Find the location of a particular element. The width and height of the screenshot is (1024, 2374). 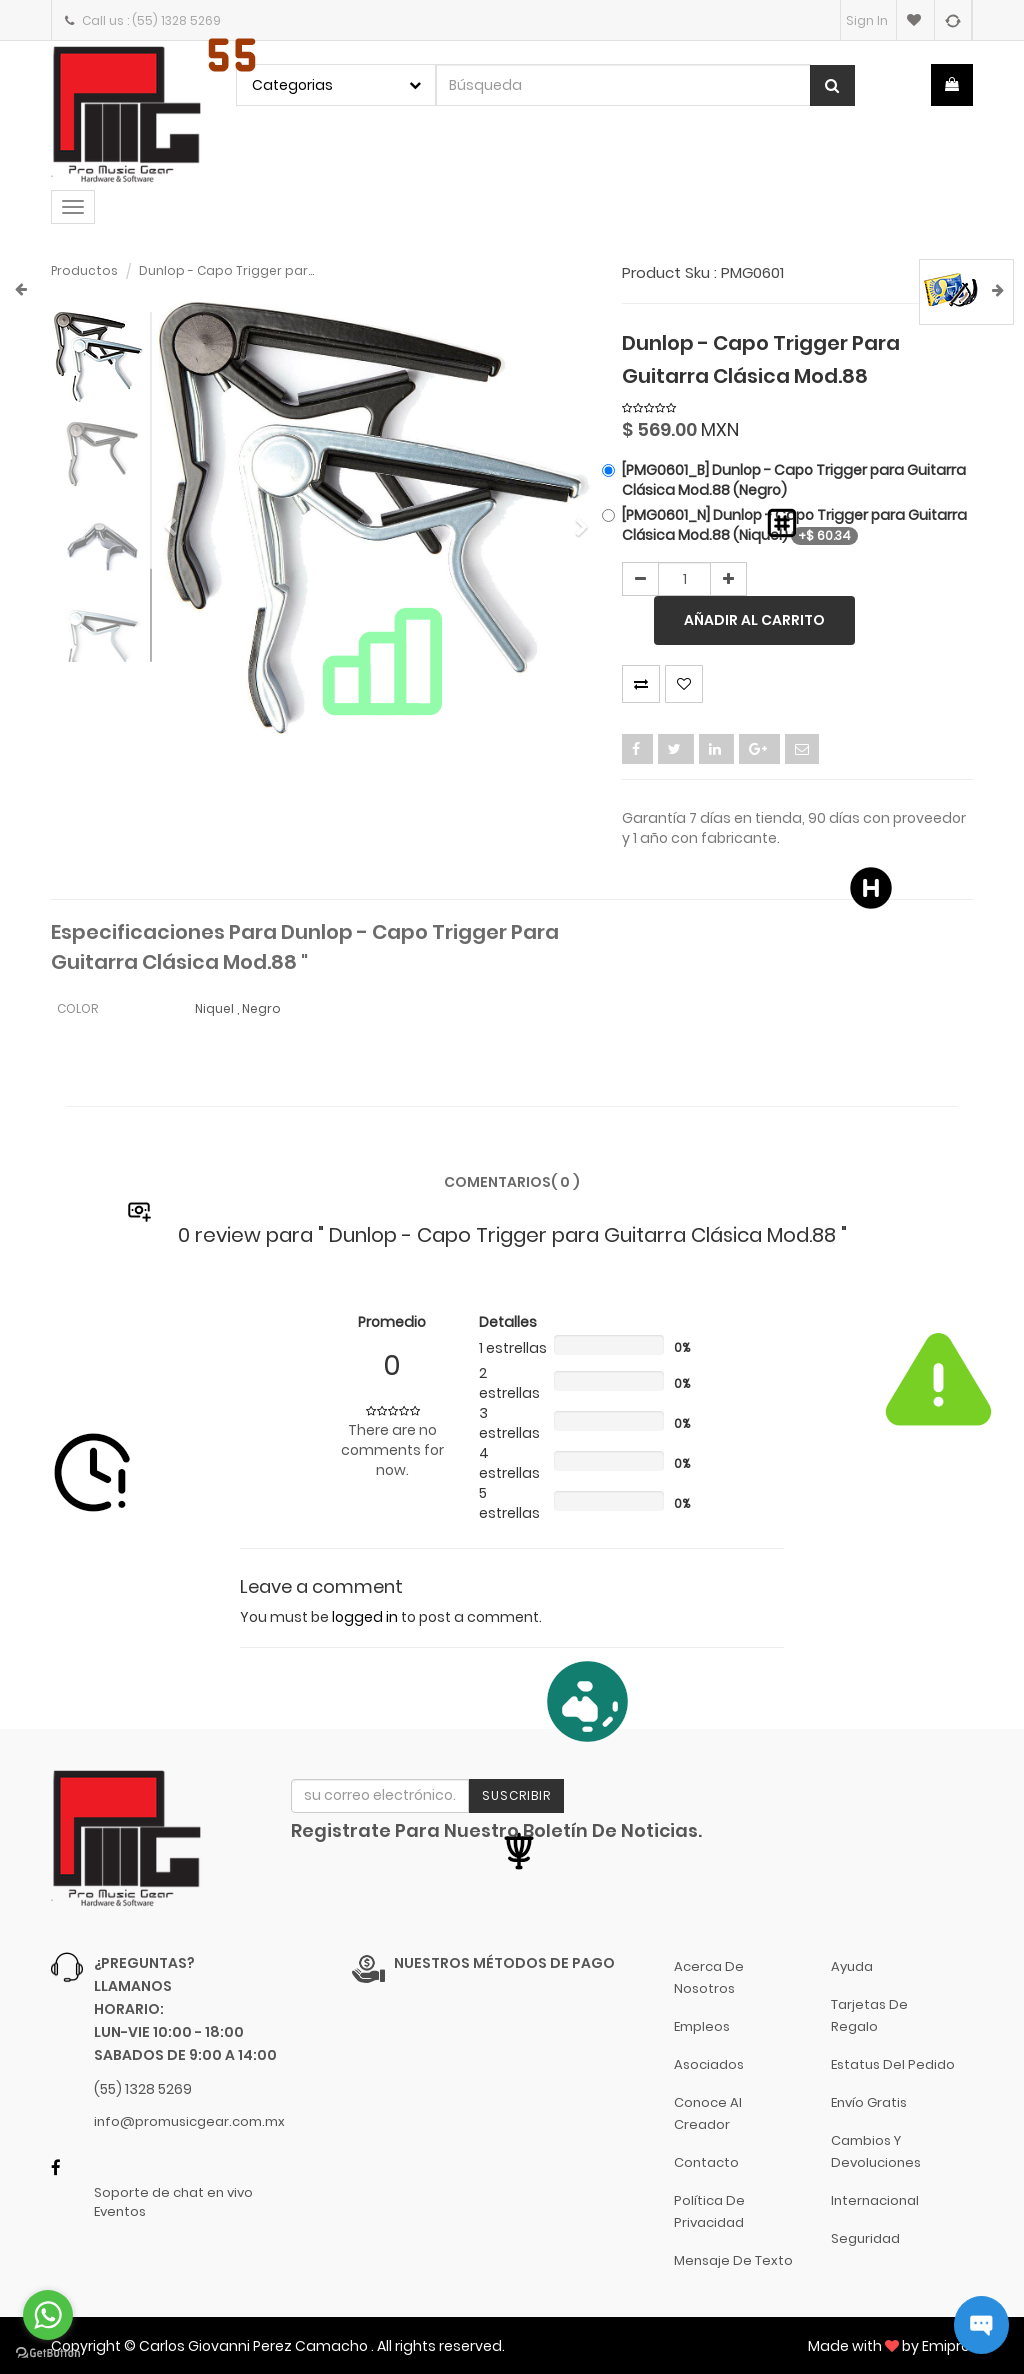

access disc golf course information is located at coordinates (519, 1851).